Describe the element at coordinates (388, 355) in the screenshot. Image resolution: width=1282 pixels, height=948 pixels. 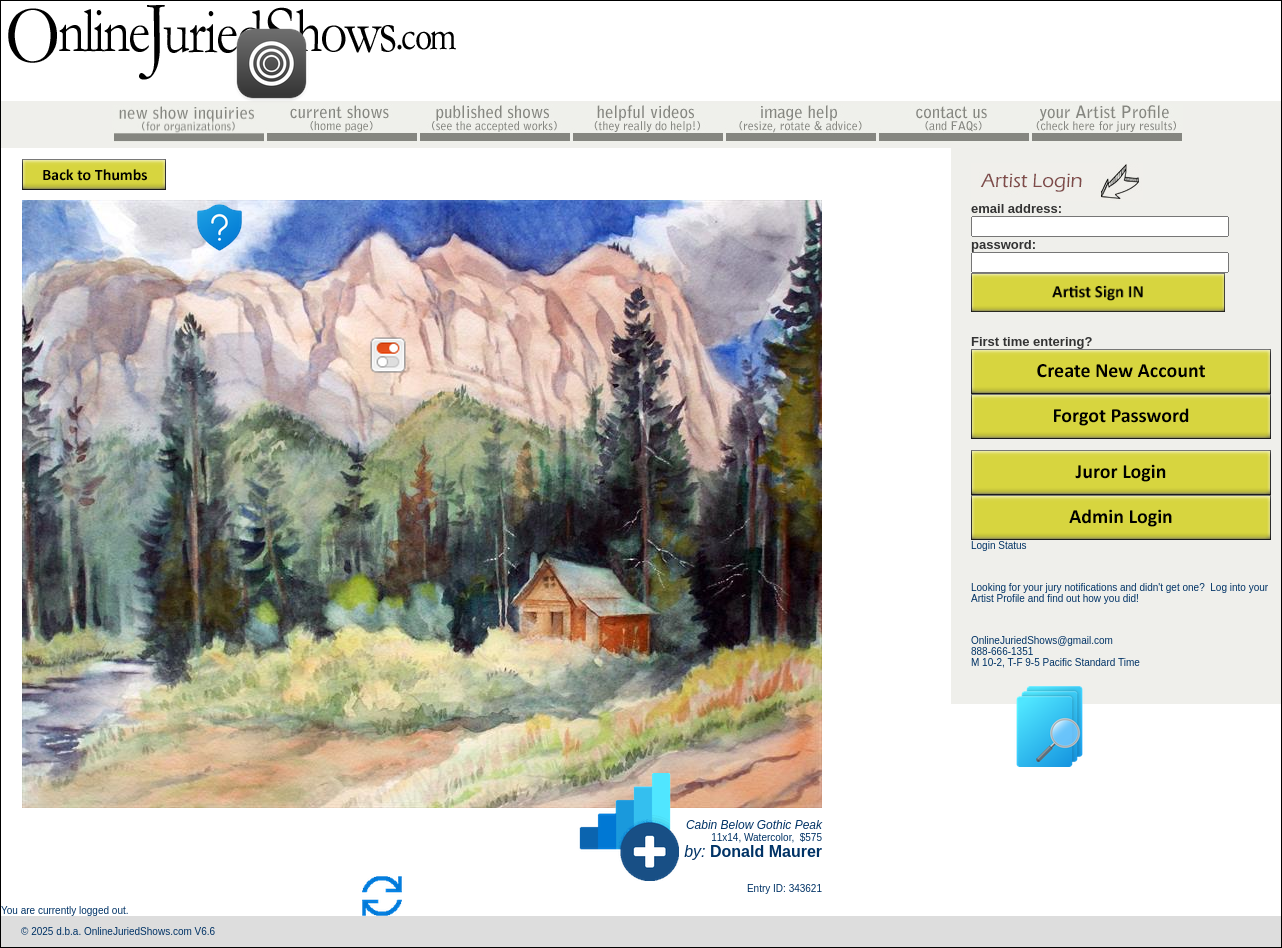
I see `open system tweaks or settings customization` at that location.